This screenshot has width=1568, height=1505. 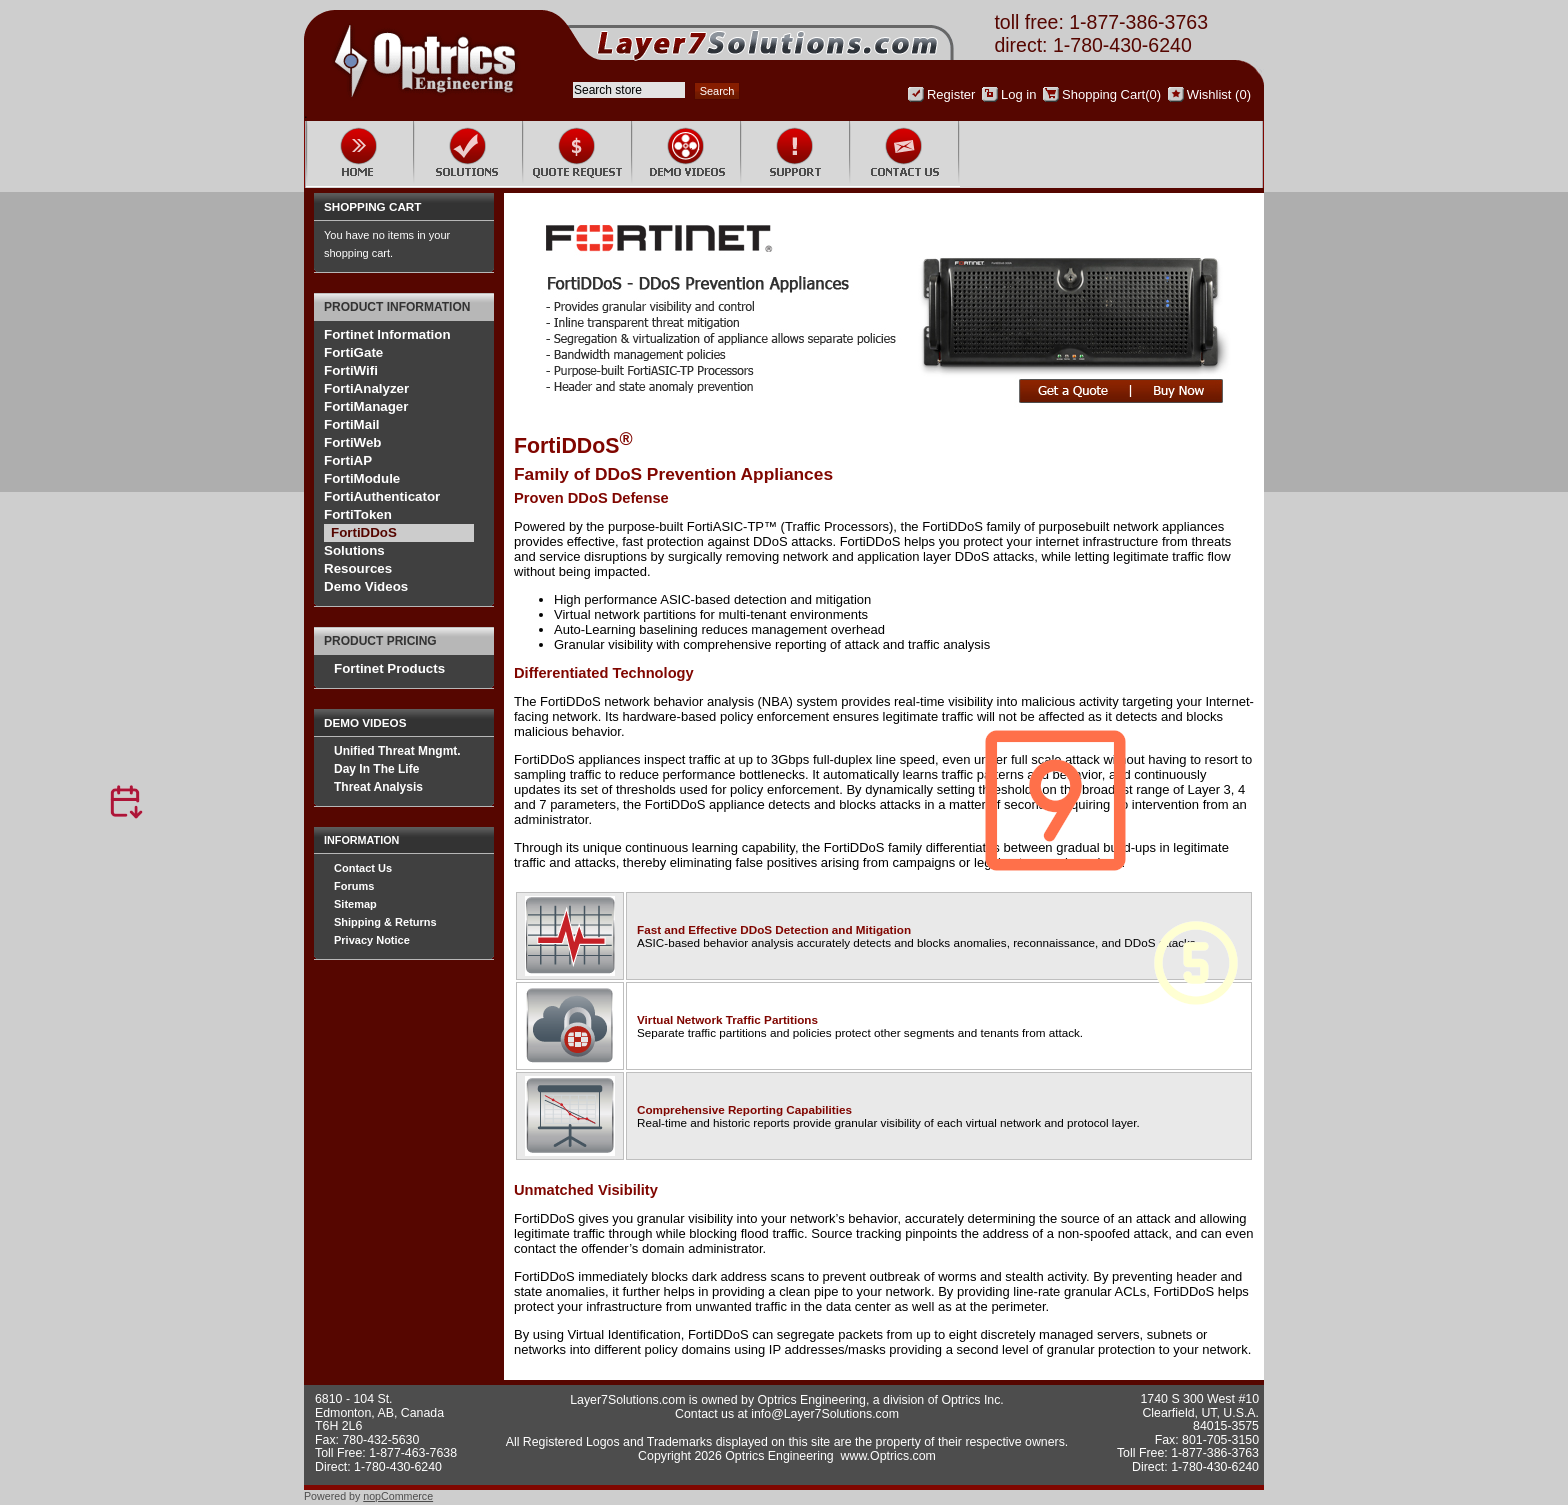 What do you see at coordinates (1055, 800) in the screenshot?
I see `select number nine` at bounding box center [1055, 800].